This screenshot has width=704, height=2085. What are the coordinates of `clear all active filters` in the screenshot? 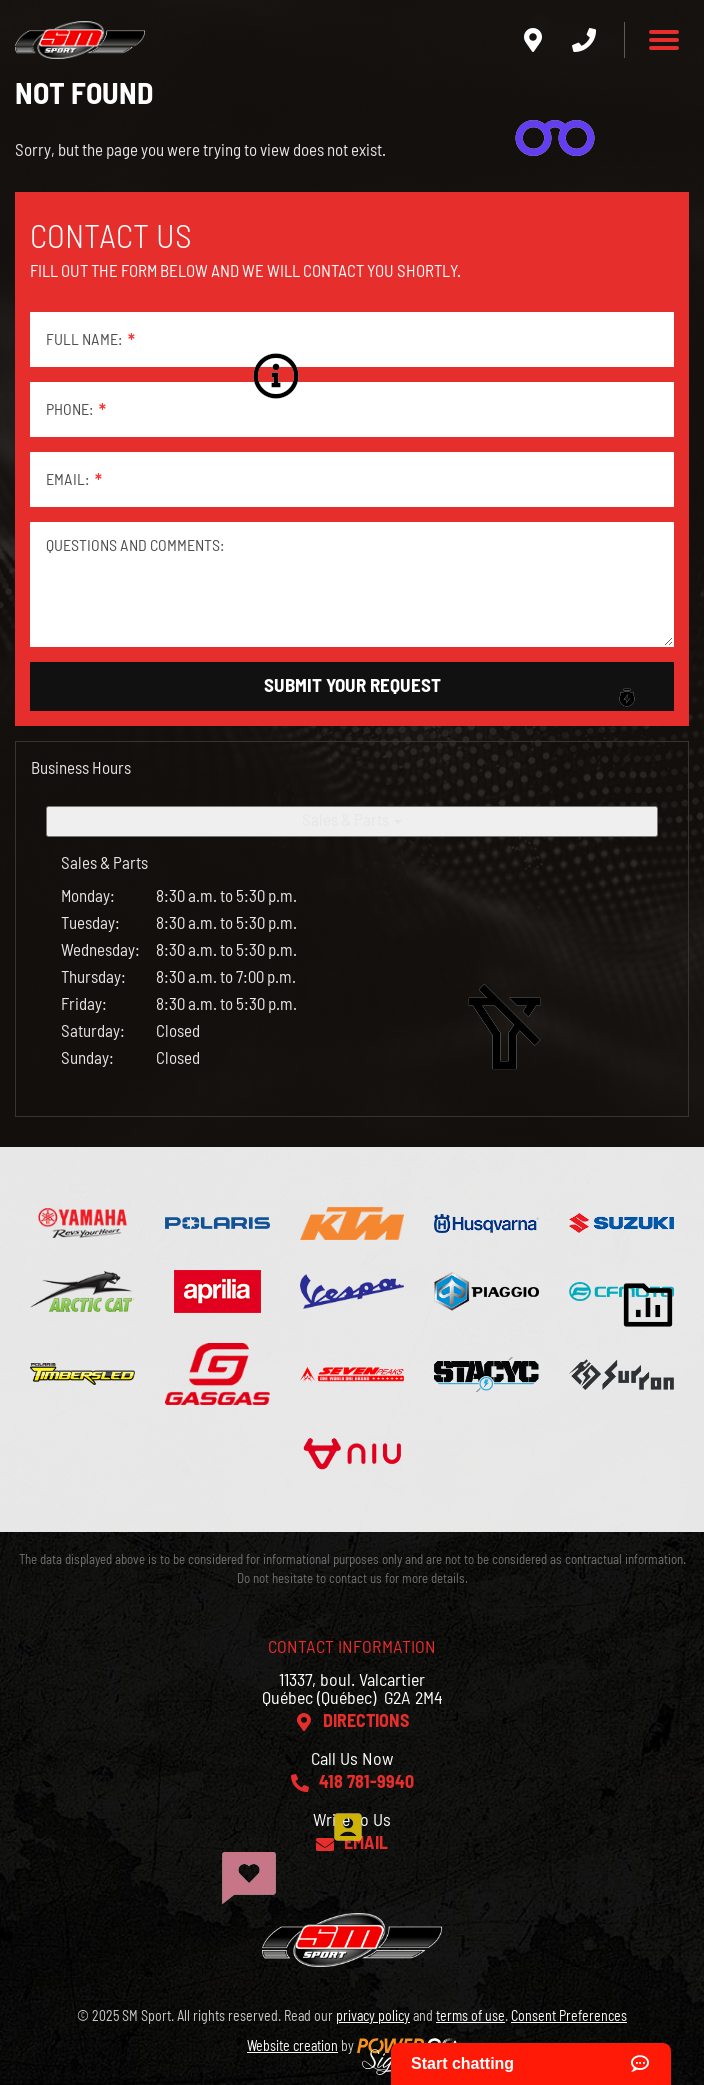 It's located at (504, 1029).